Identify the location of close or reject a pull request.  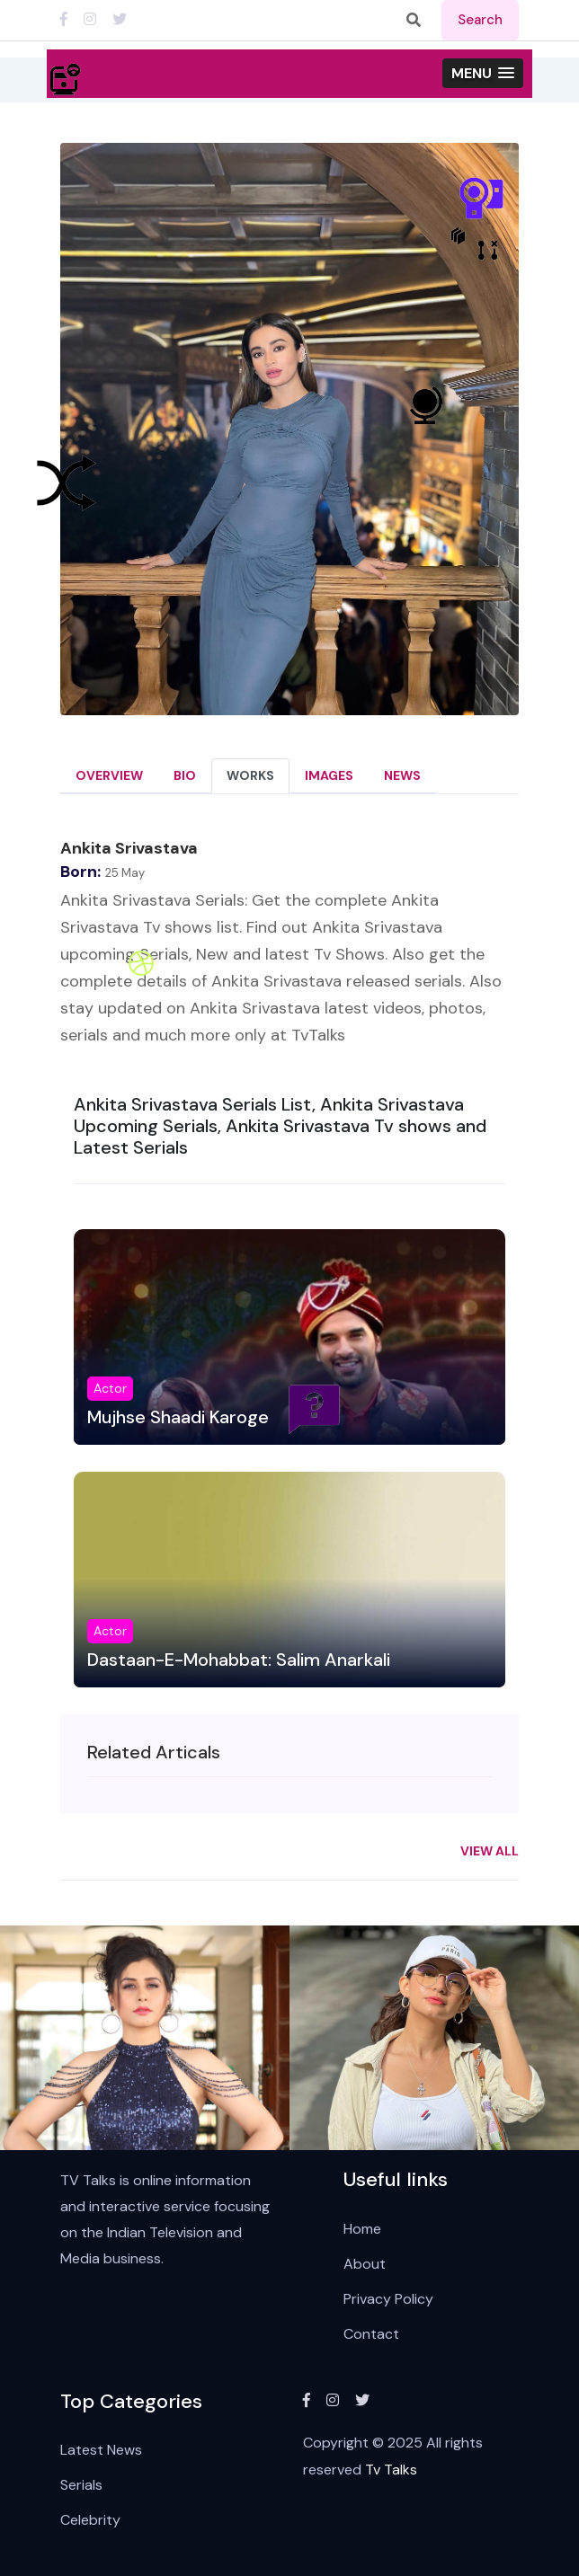
(487, 250).